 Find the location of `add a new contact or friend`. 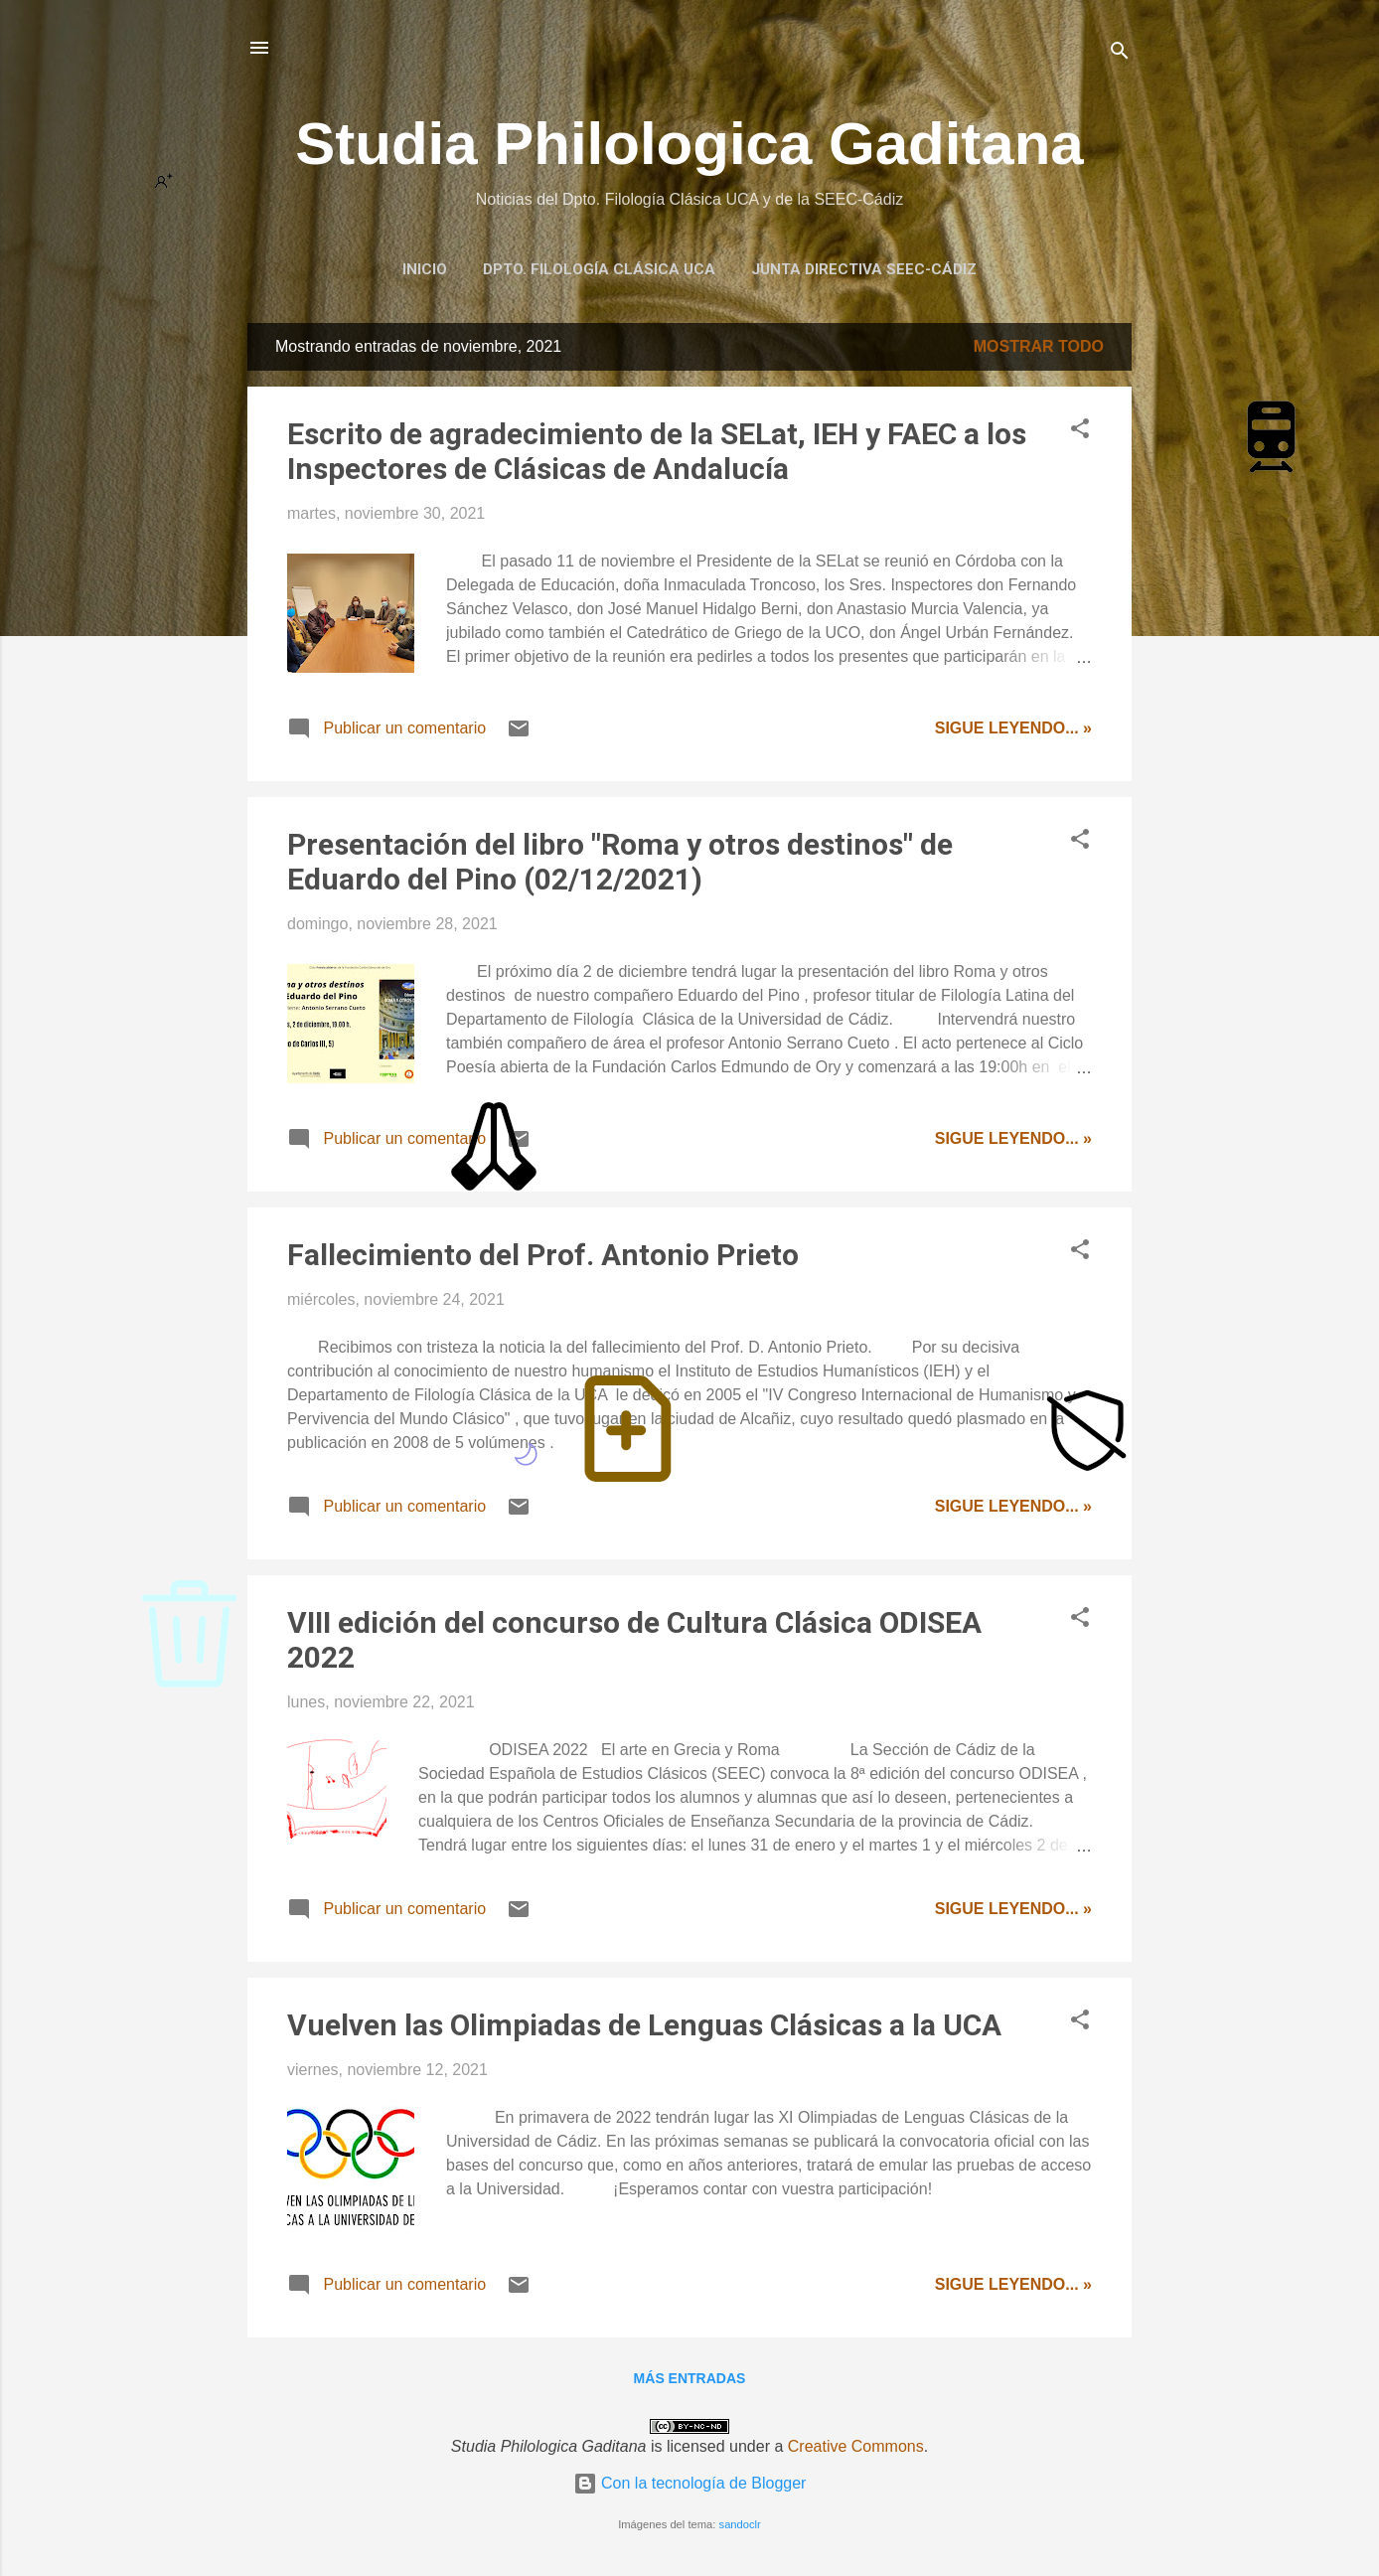

add a new contact or friend is located at coordinates (164, 182).